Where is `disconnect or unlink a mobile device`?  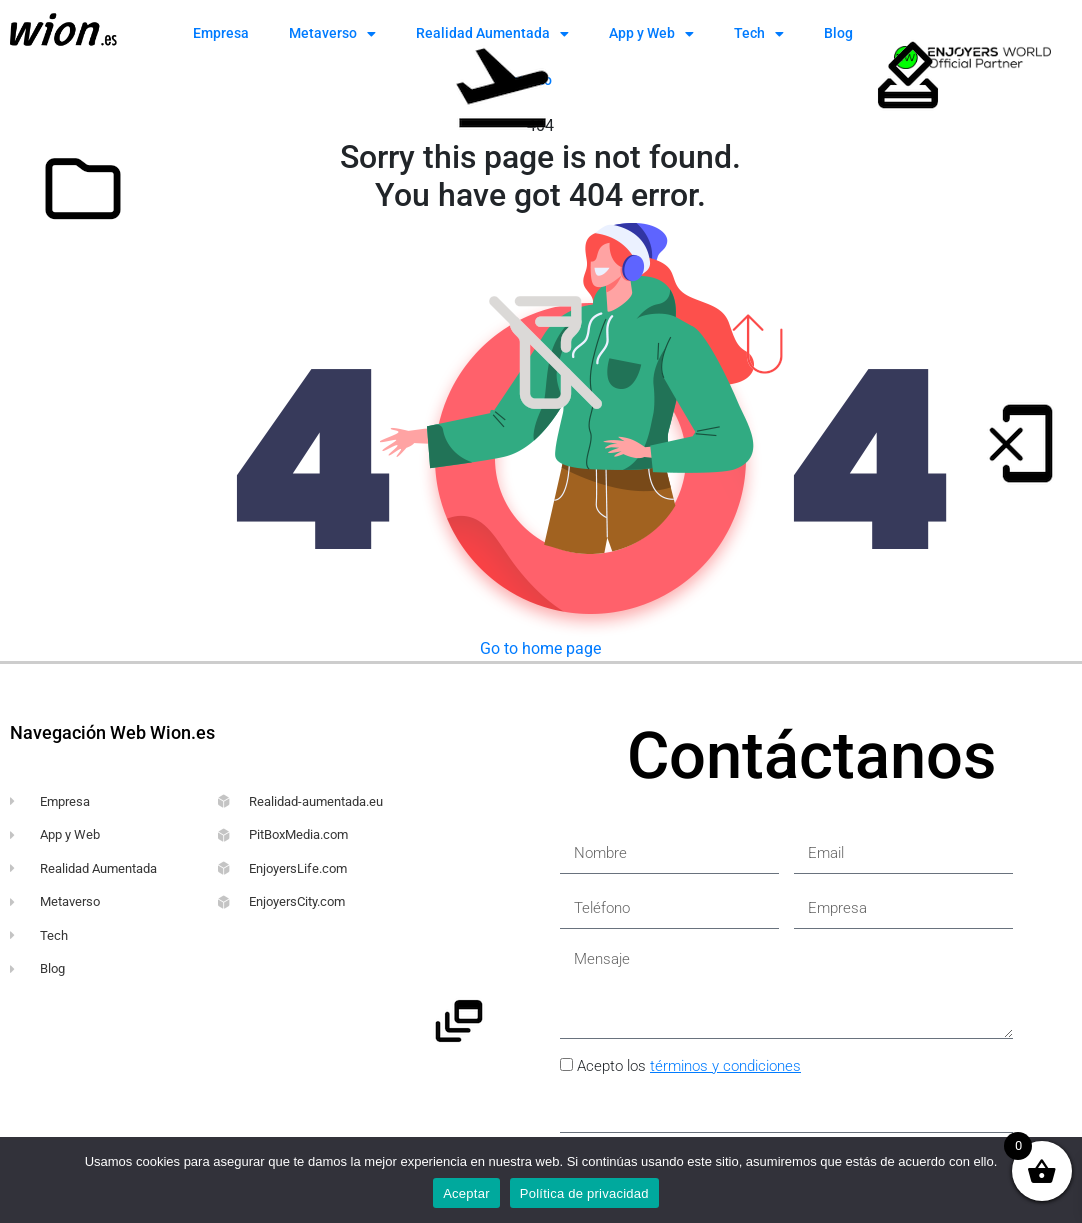
disconnect or unlink a mobile device is located at coordinates (1020, 443).